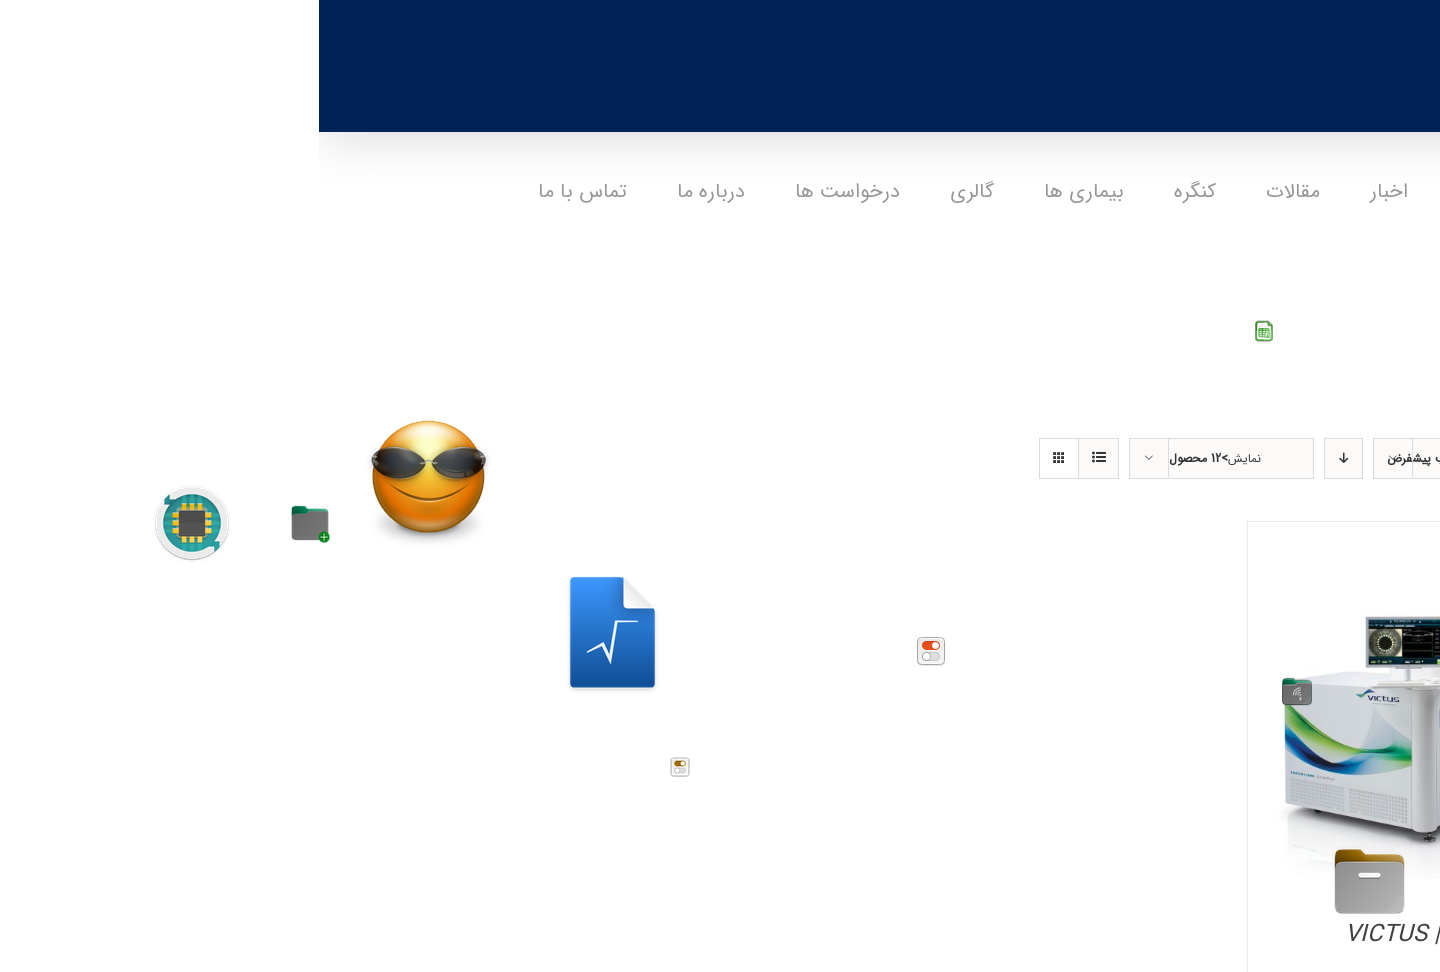 This screenshot has width=1440, height=972. I want to click on a root data file or scientific dataset document, so click(612, 634).